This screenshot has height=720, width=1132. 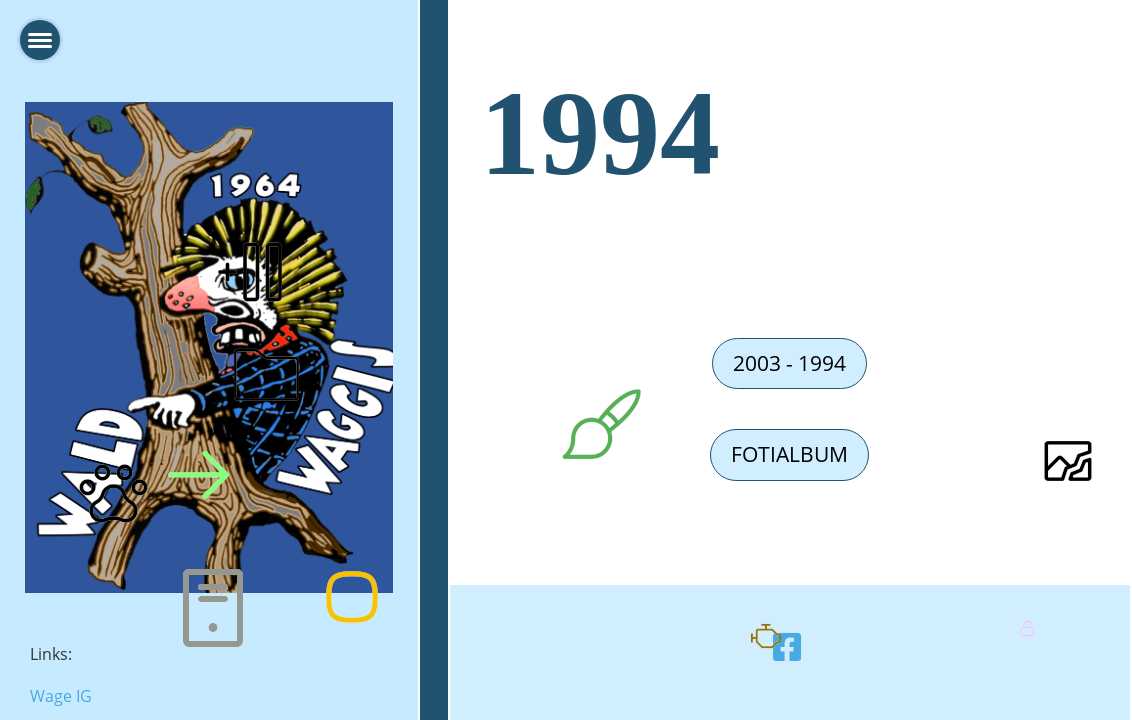 I want to click on navigate to the next item or page, so click(x=199, y=474).